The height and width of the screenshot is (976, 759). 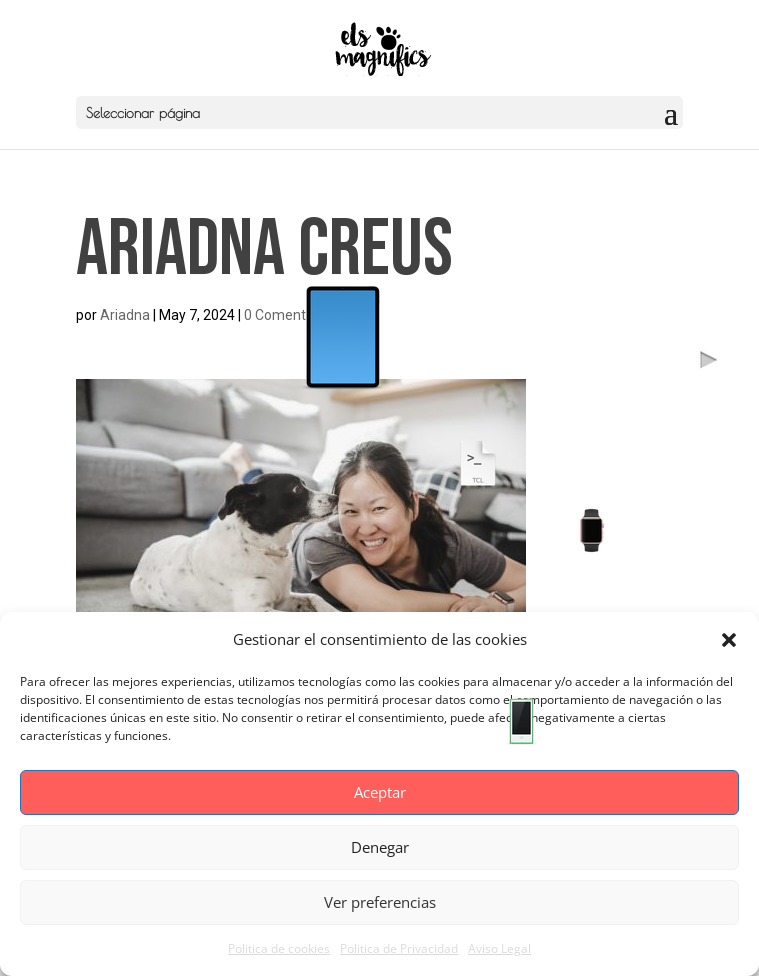 What do you see at coordinates (521, 721) in the screenshot?
I see `iPod nano device connected` at bounding box center [521, 721].